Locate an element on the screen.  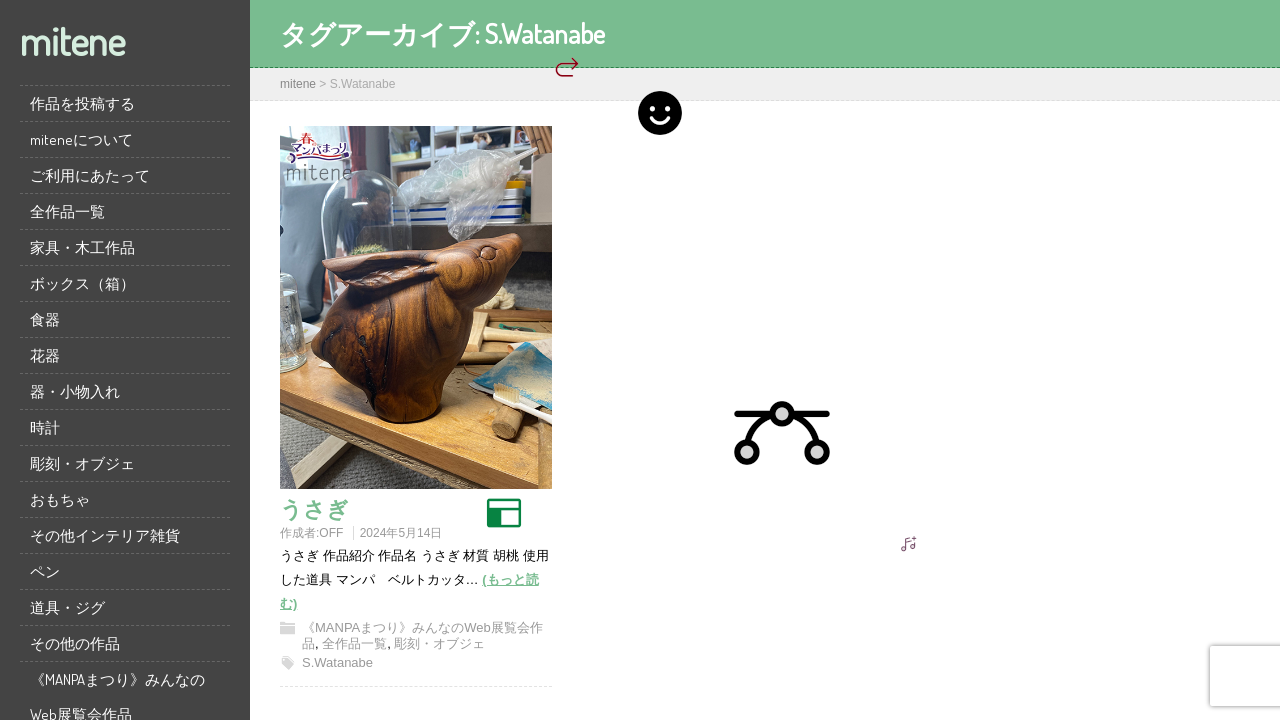
add an emoji or reaction is located at coordinates (660, 113).